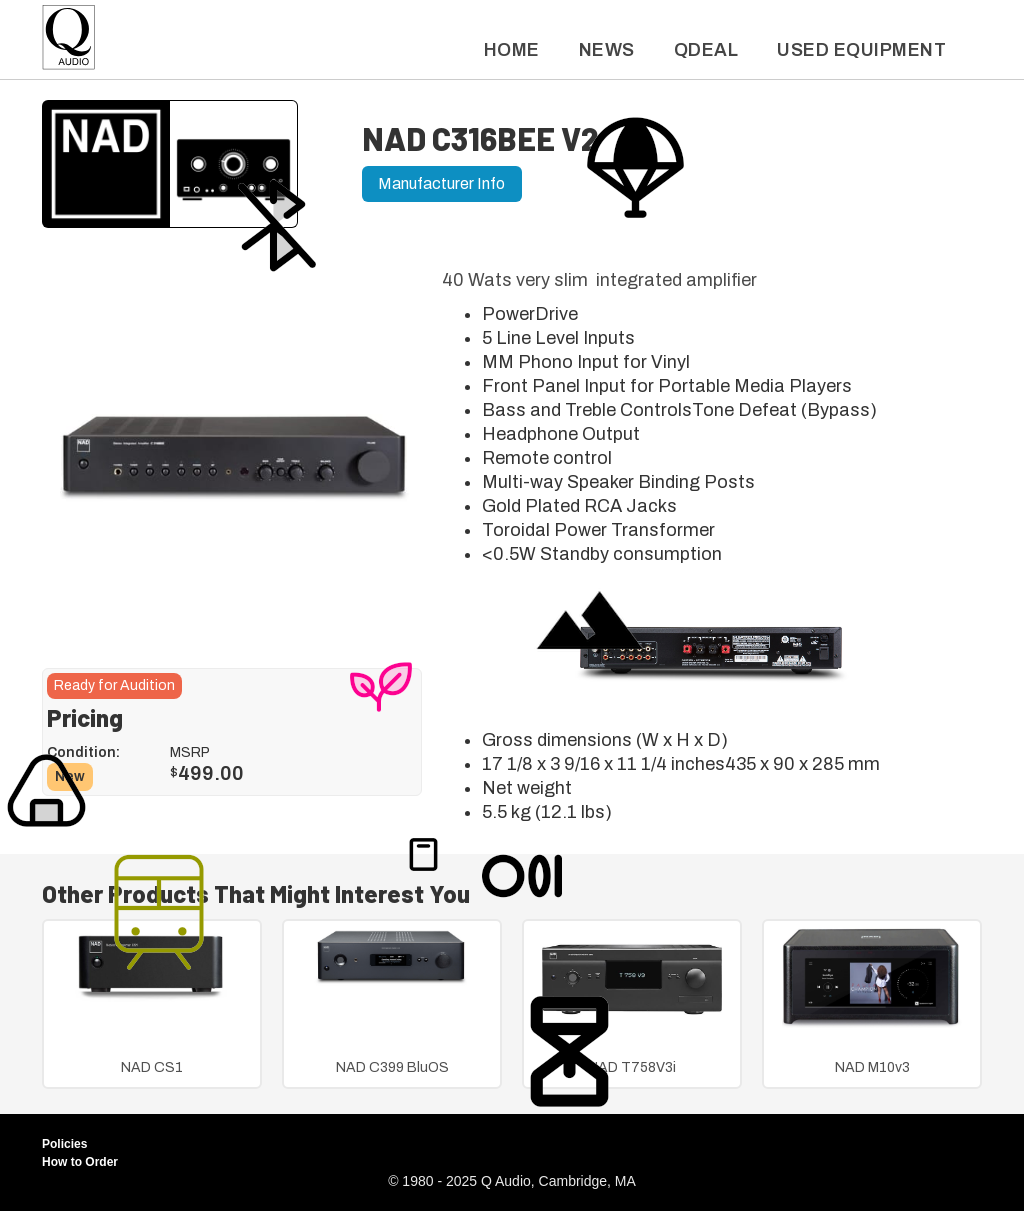 This screenshot has width=1024, height=1211. What do you see at coordinates (46, 790) in the screenshot?
I see `access japanese food or sushi category` at bounding box center [46, 790].